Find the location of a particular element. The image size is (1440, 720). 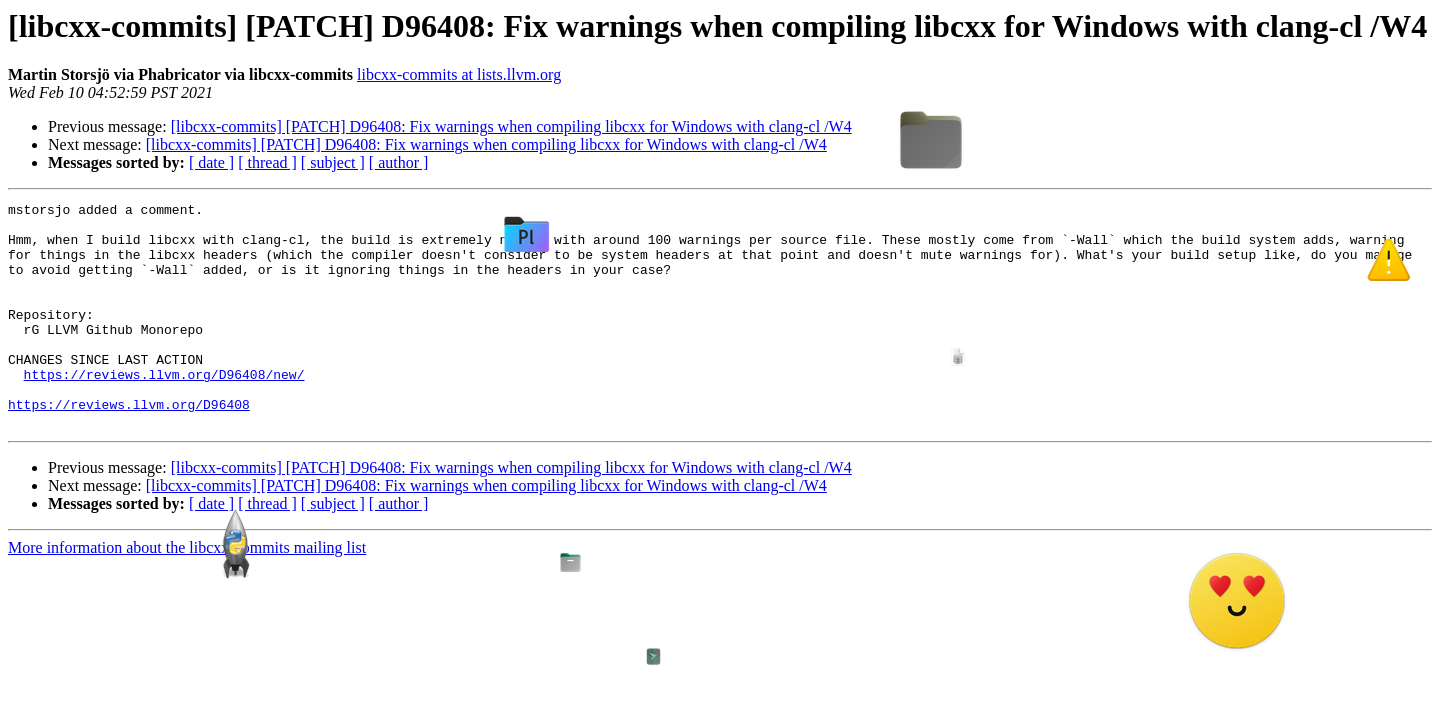

open the file manager application is located at coordinates (570, 562).